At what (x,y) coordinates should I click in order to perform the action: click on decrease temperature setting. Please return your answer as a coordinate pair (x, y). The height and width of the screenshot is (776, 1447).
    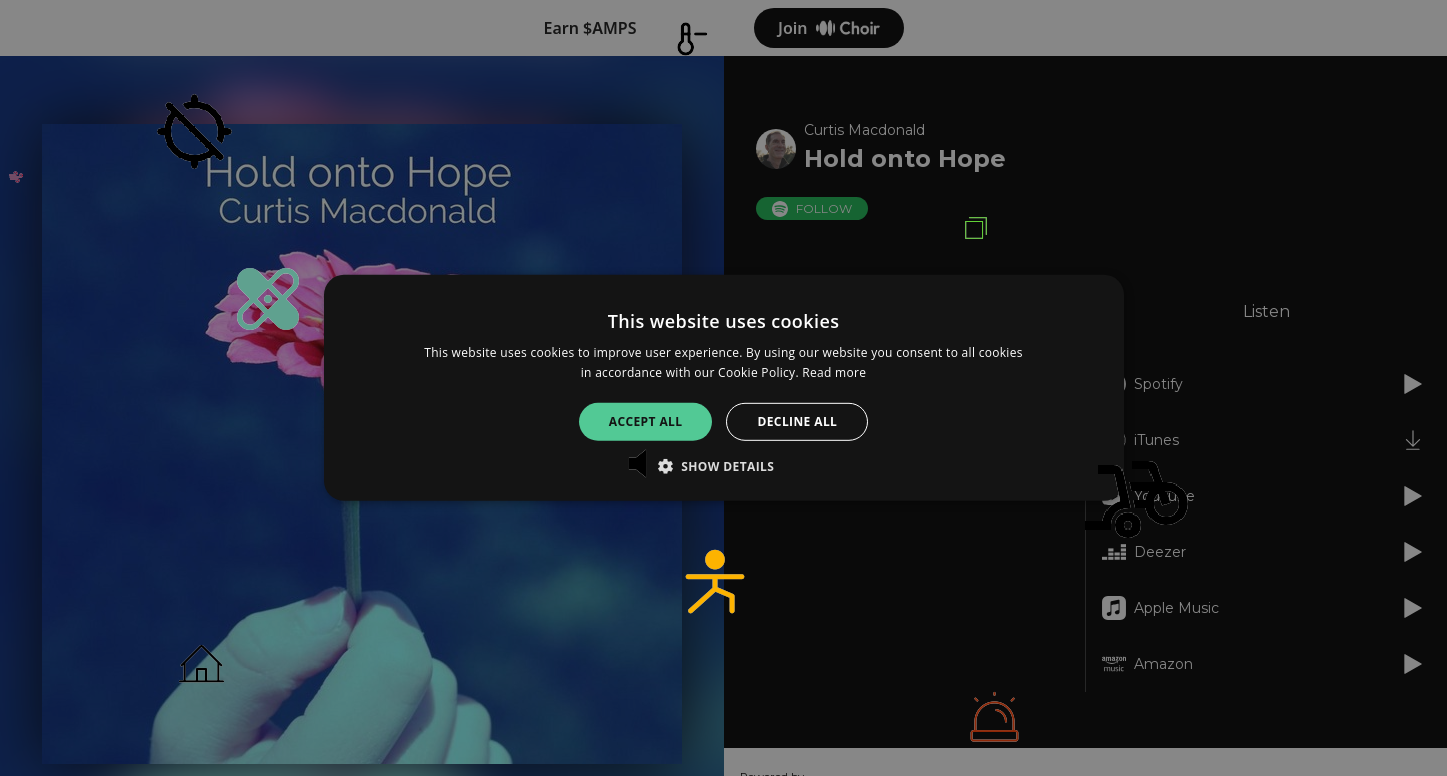
    Looking at the image, I should click on (689, 39).